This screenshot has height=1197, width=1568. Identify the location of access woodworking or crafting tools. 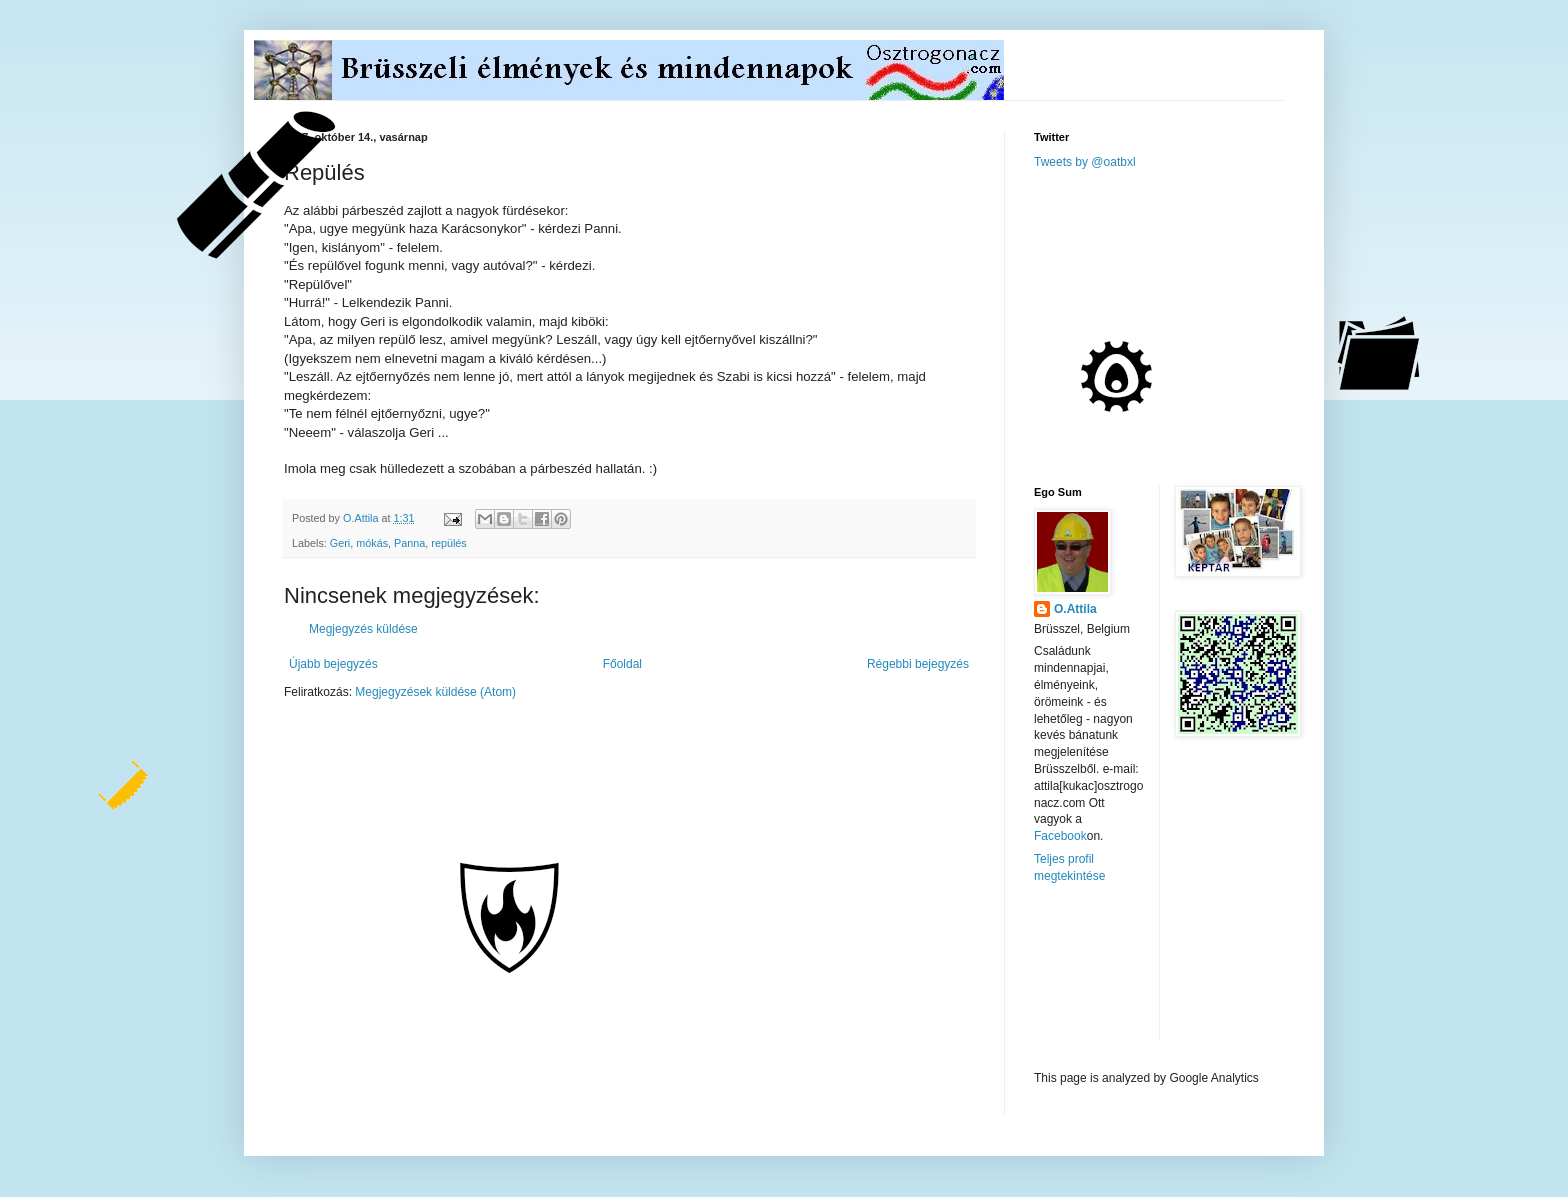
(123, 785).